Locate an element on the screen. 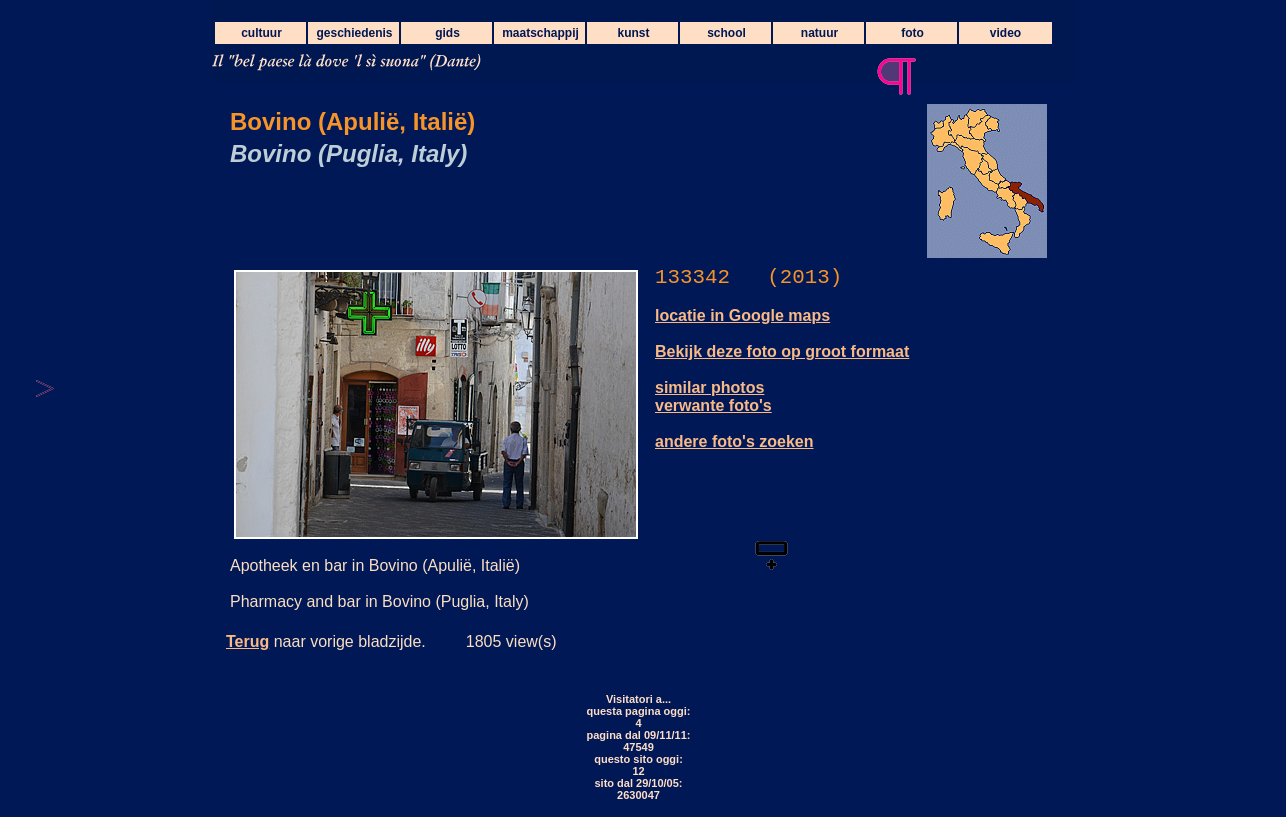  navigate to the next item or page is located at coordinates (43, 388).